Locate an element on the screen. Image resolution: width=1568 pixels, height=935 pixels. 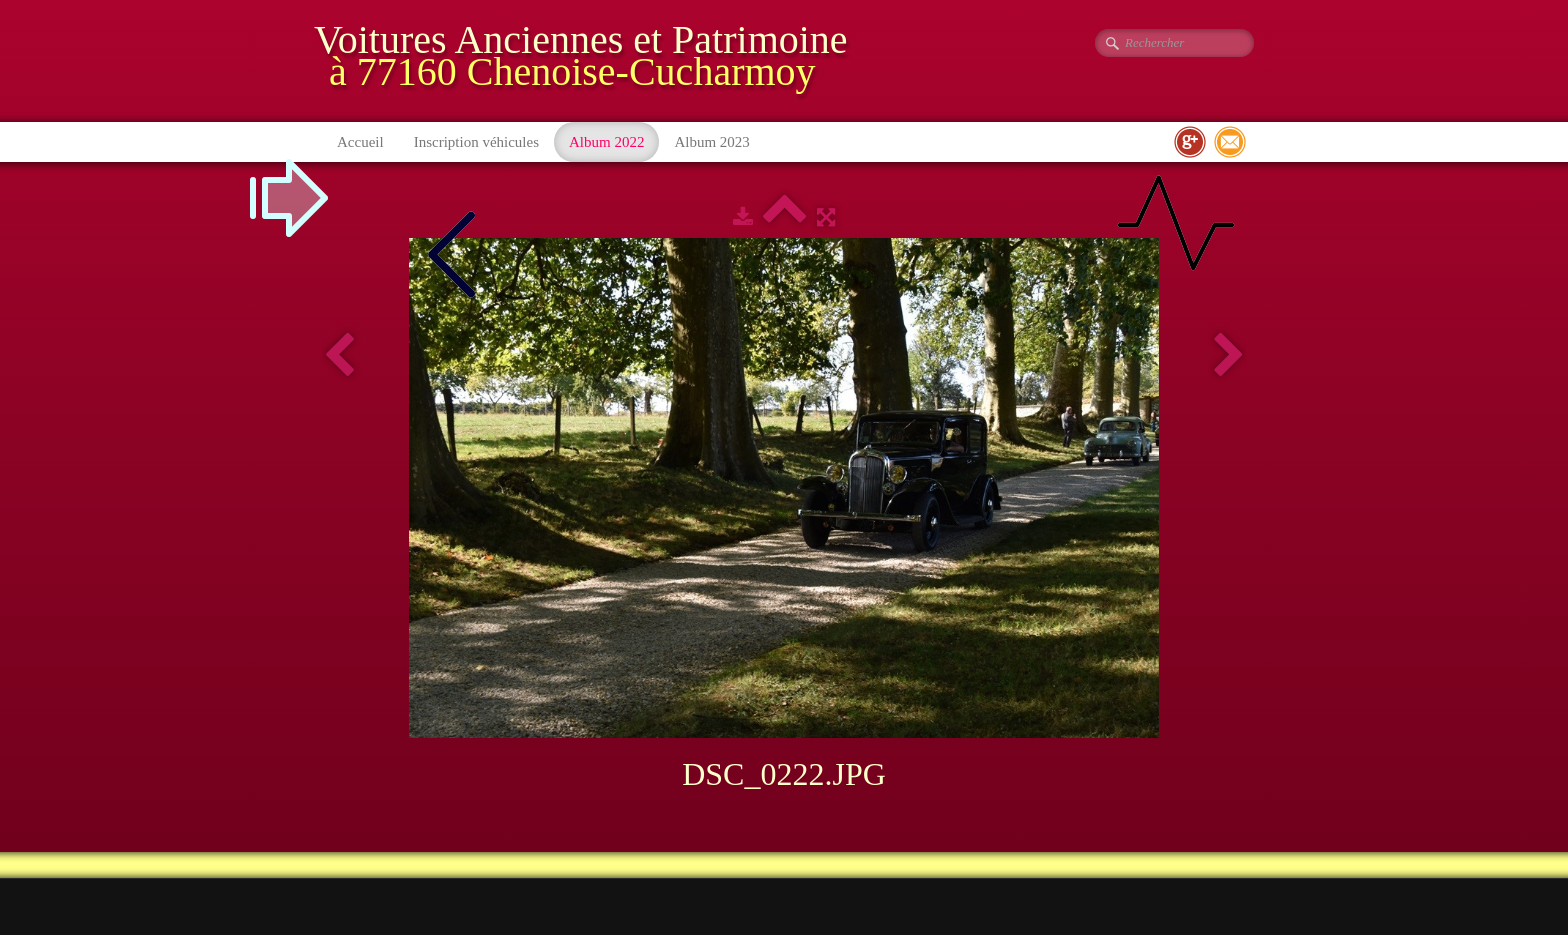
view health or heart rate monitoring is located at coordinates (1176, 225).